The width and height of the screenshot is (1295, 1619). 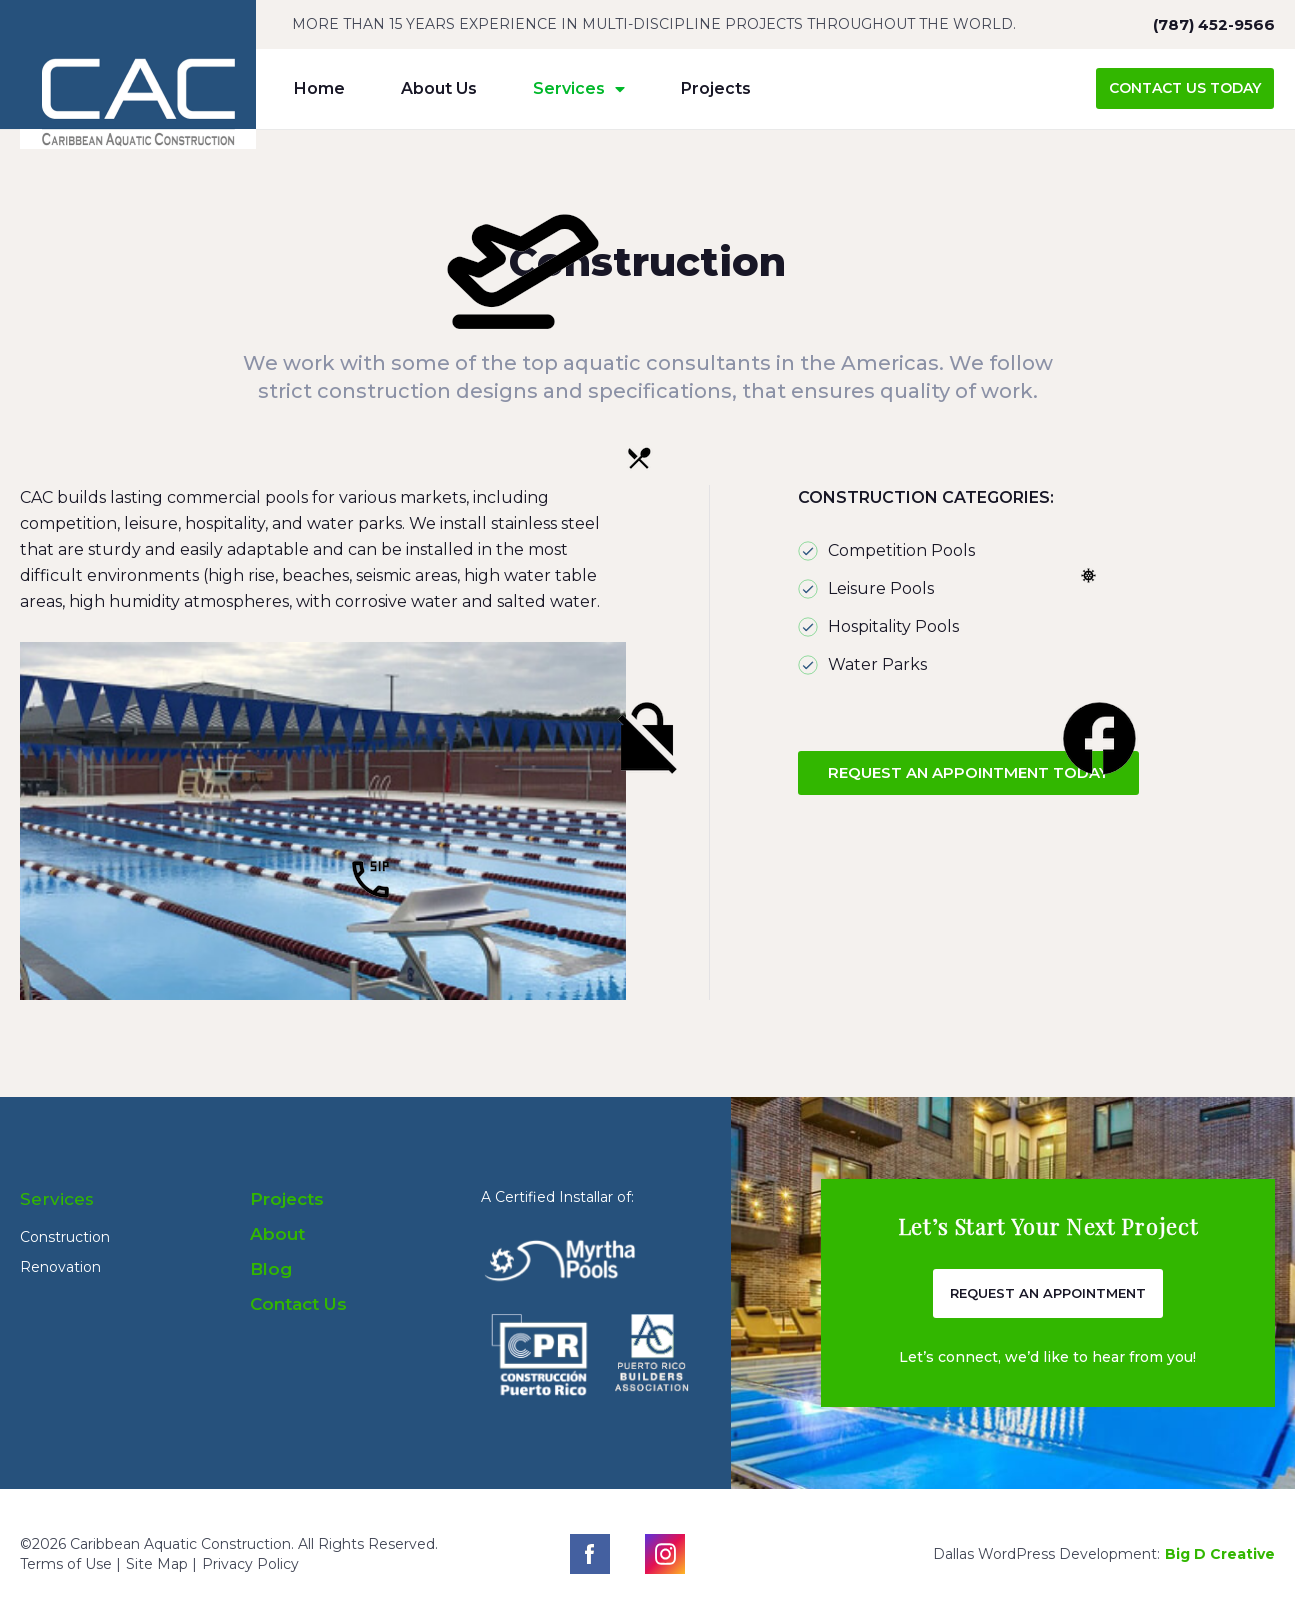 I want to click on view restaurant or dining options, so click(x=639, y=458).